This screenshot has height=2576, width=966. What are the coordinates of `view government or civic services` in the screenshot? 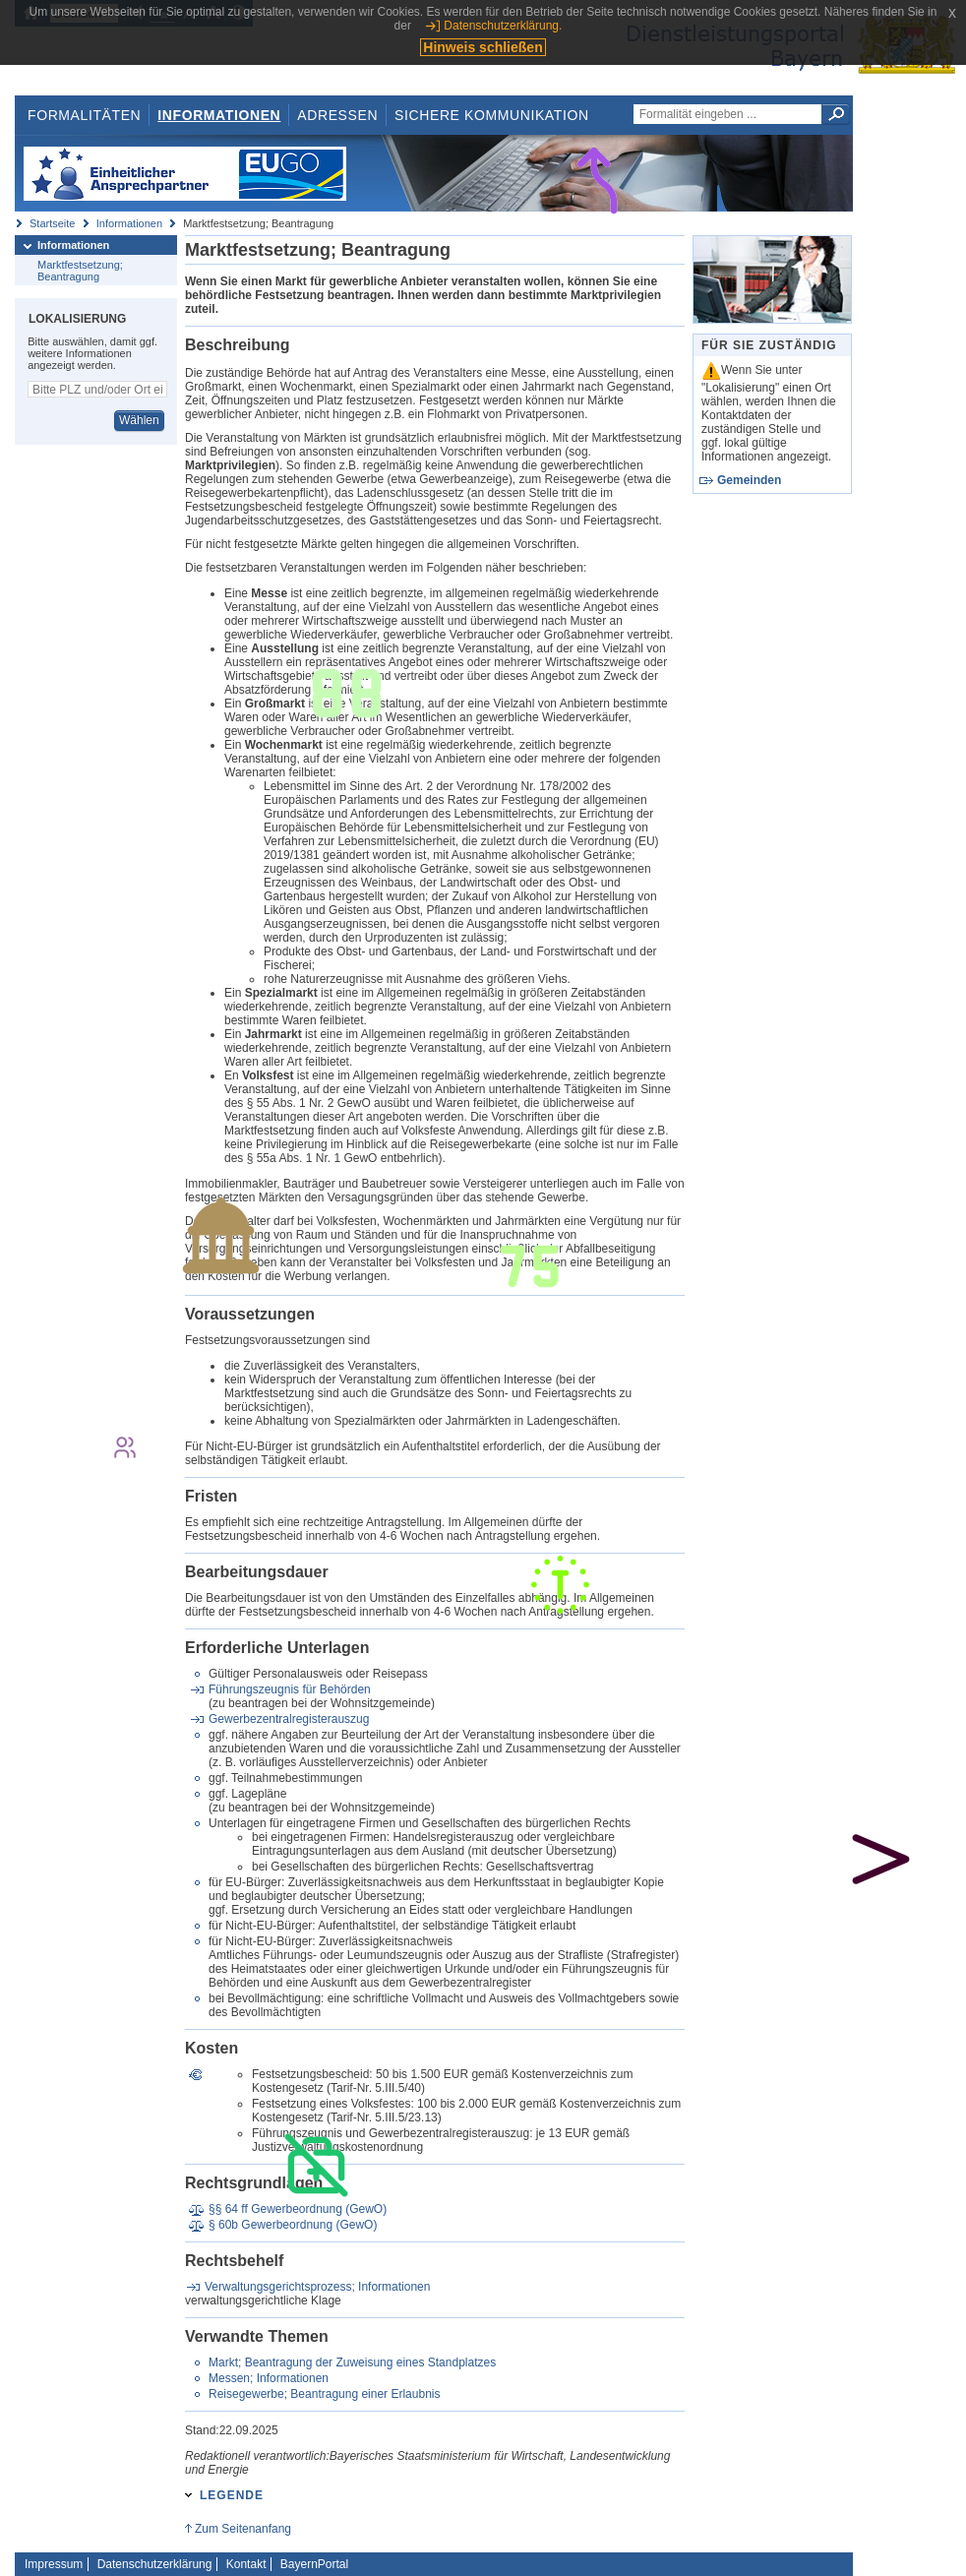 It's located at (220, 1235).